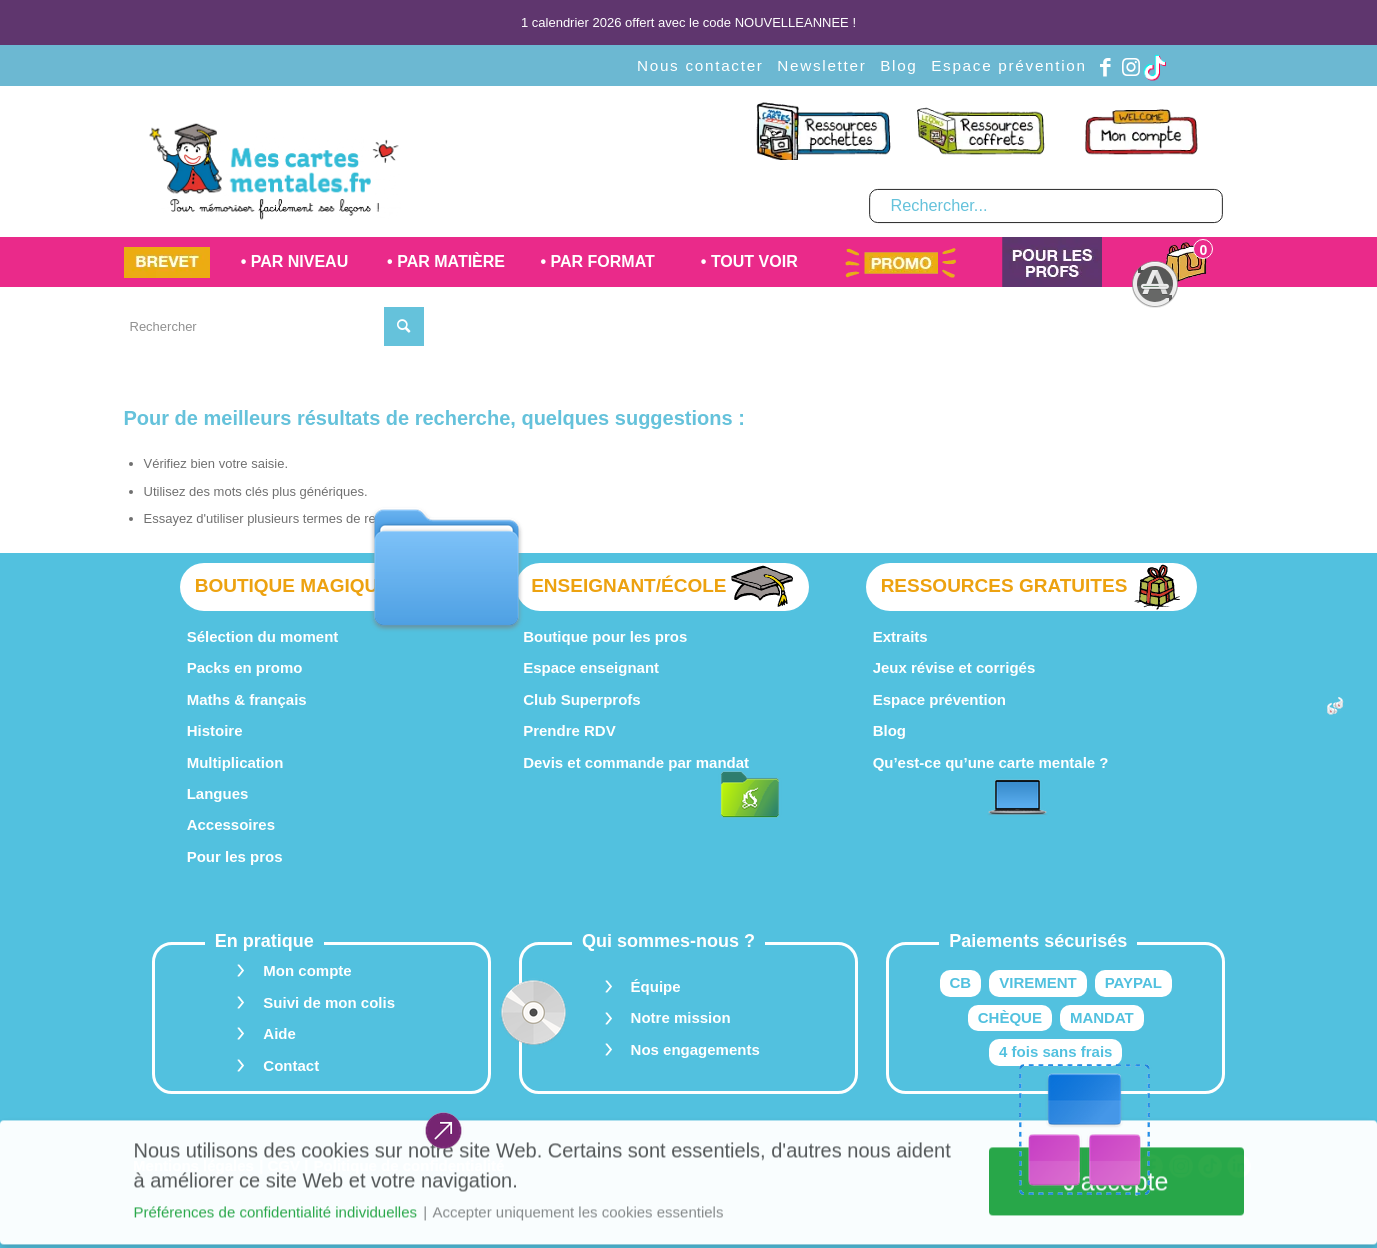 The height and width of the screenshot is (1248, 1377). I want to click on open your GameJolt games folder, so click(750, 796).